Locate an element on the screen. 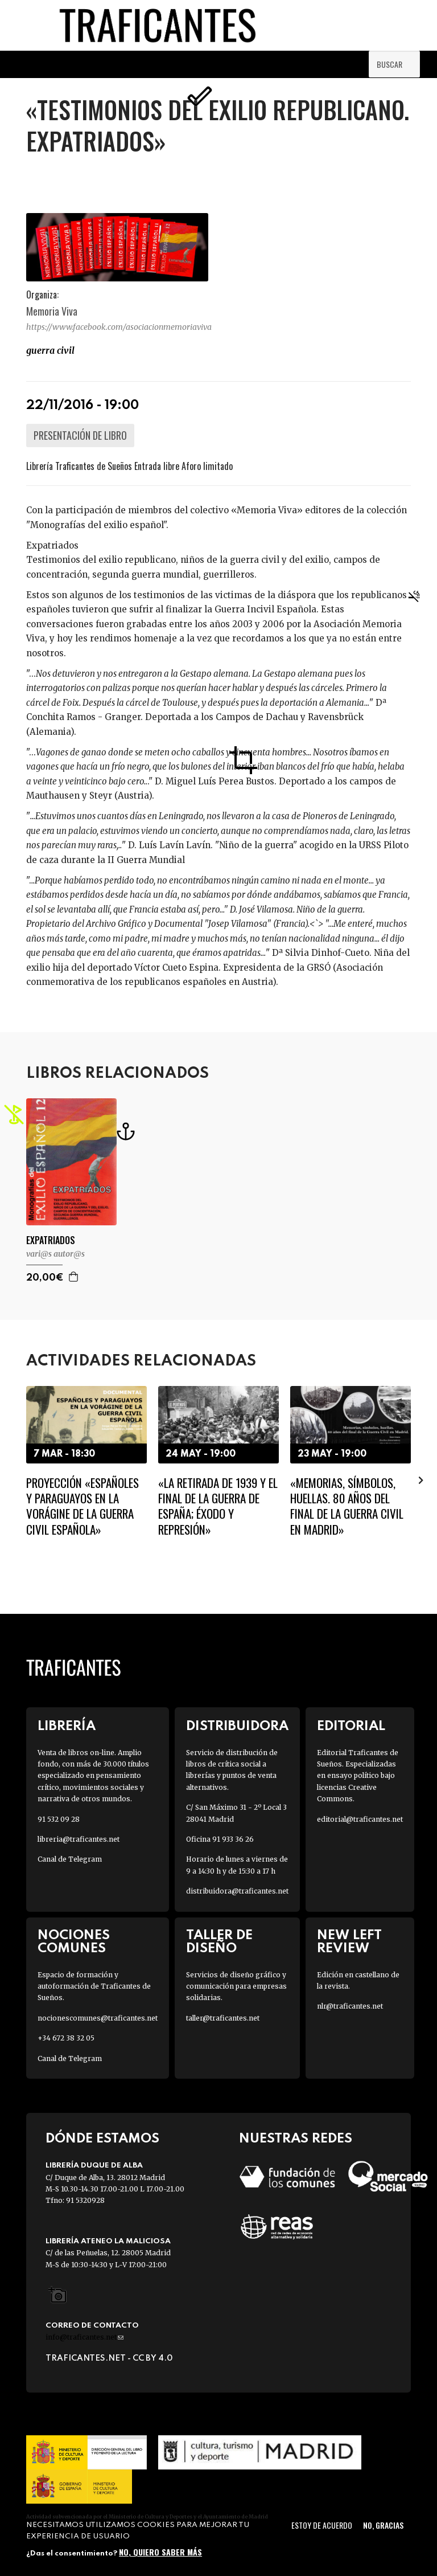 The height and width of the screenshot is (2576, 437). golf feature unavailable or disabled is located at coordinates (14, 1114).